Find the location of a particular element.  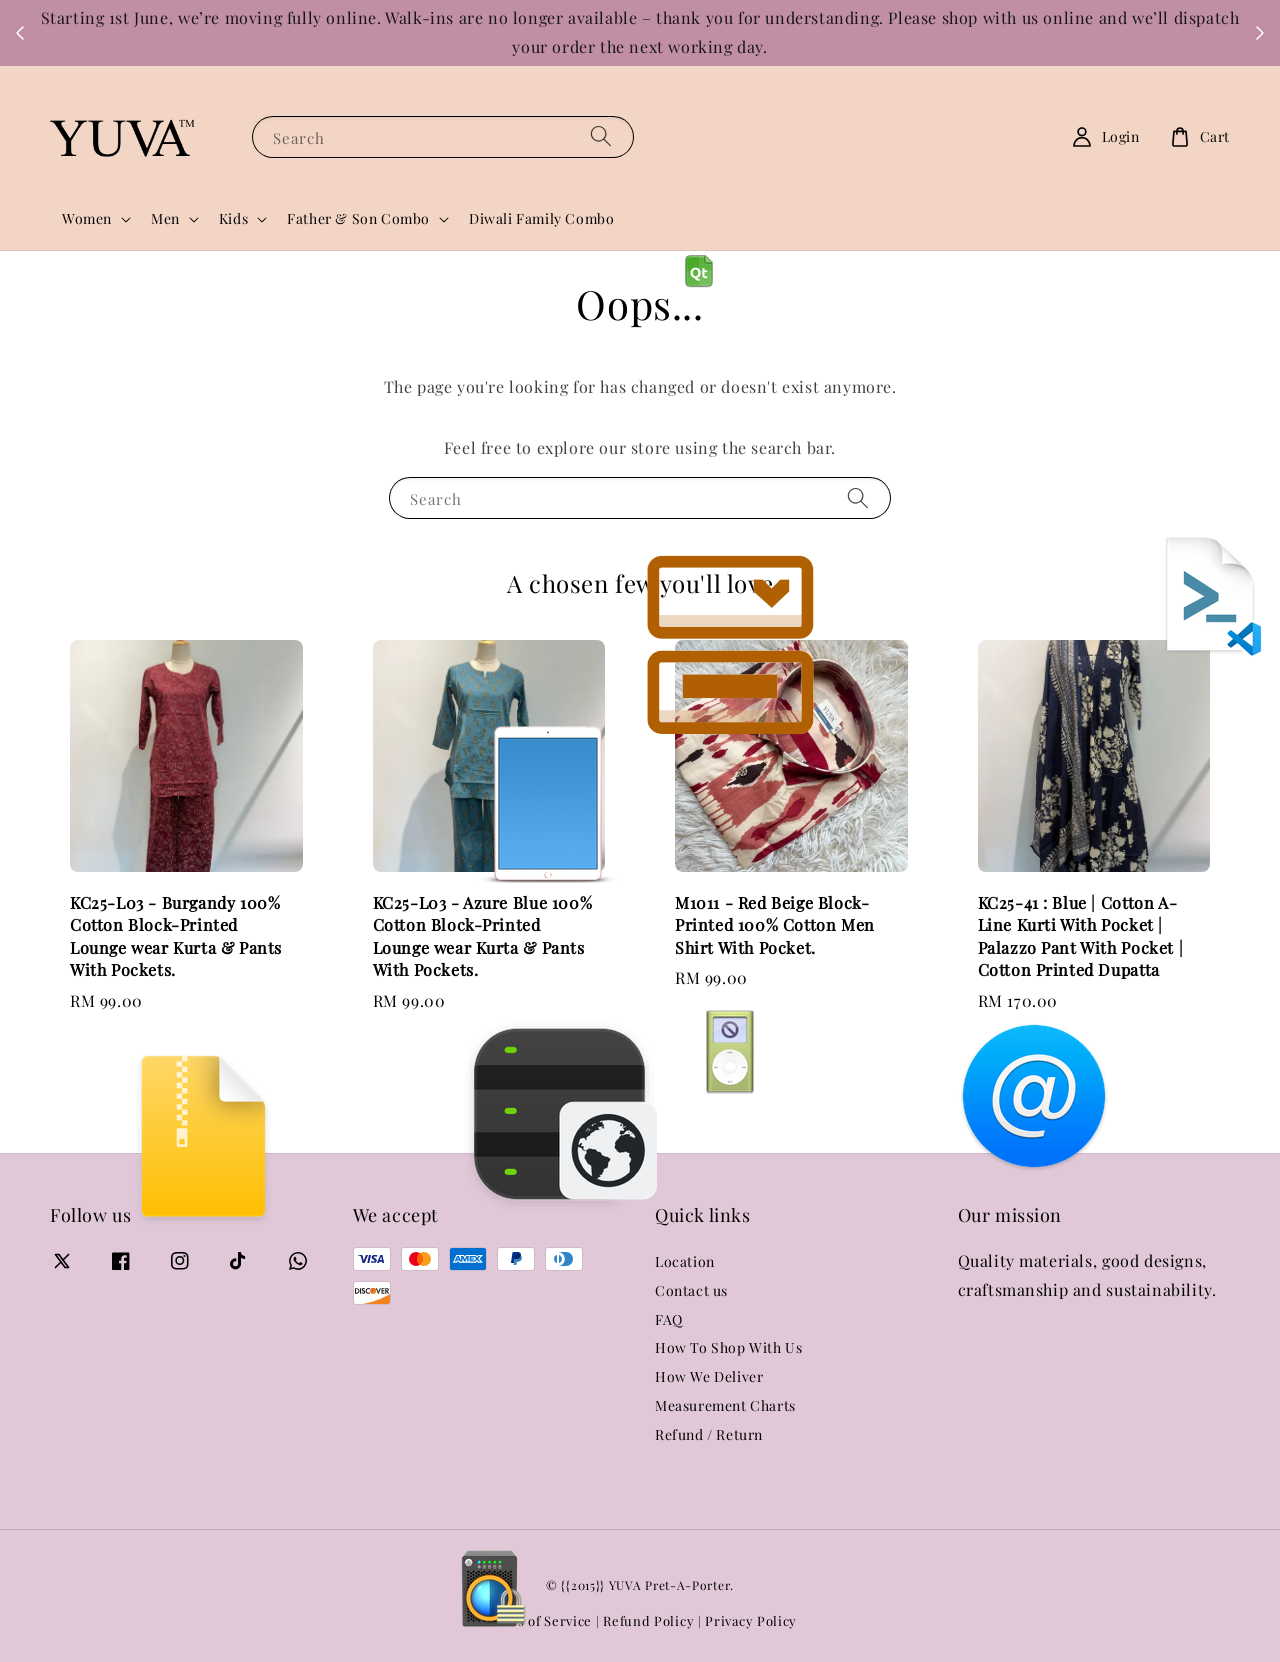

a QML source file used in Qt development is located at coordinates (699, 271).